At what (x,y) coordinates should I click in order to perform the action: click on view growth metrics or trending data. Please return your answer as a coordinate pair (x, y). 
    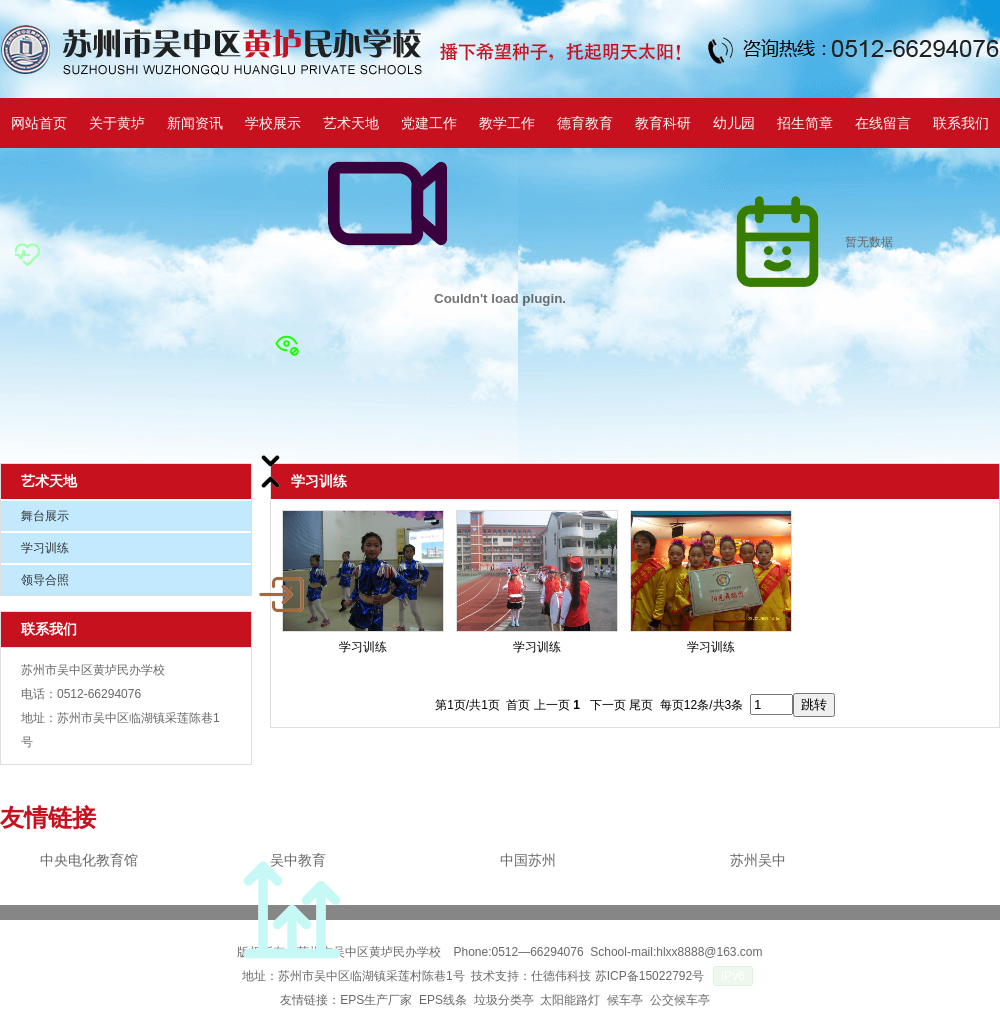
    Looking at the image, I should click on (292, 910).